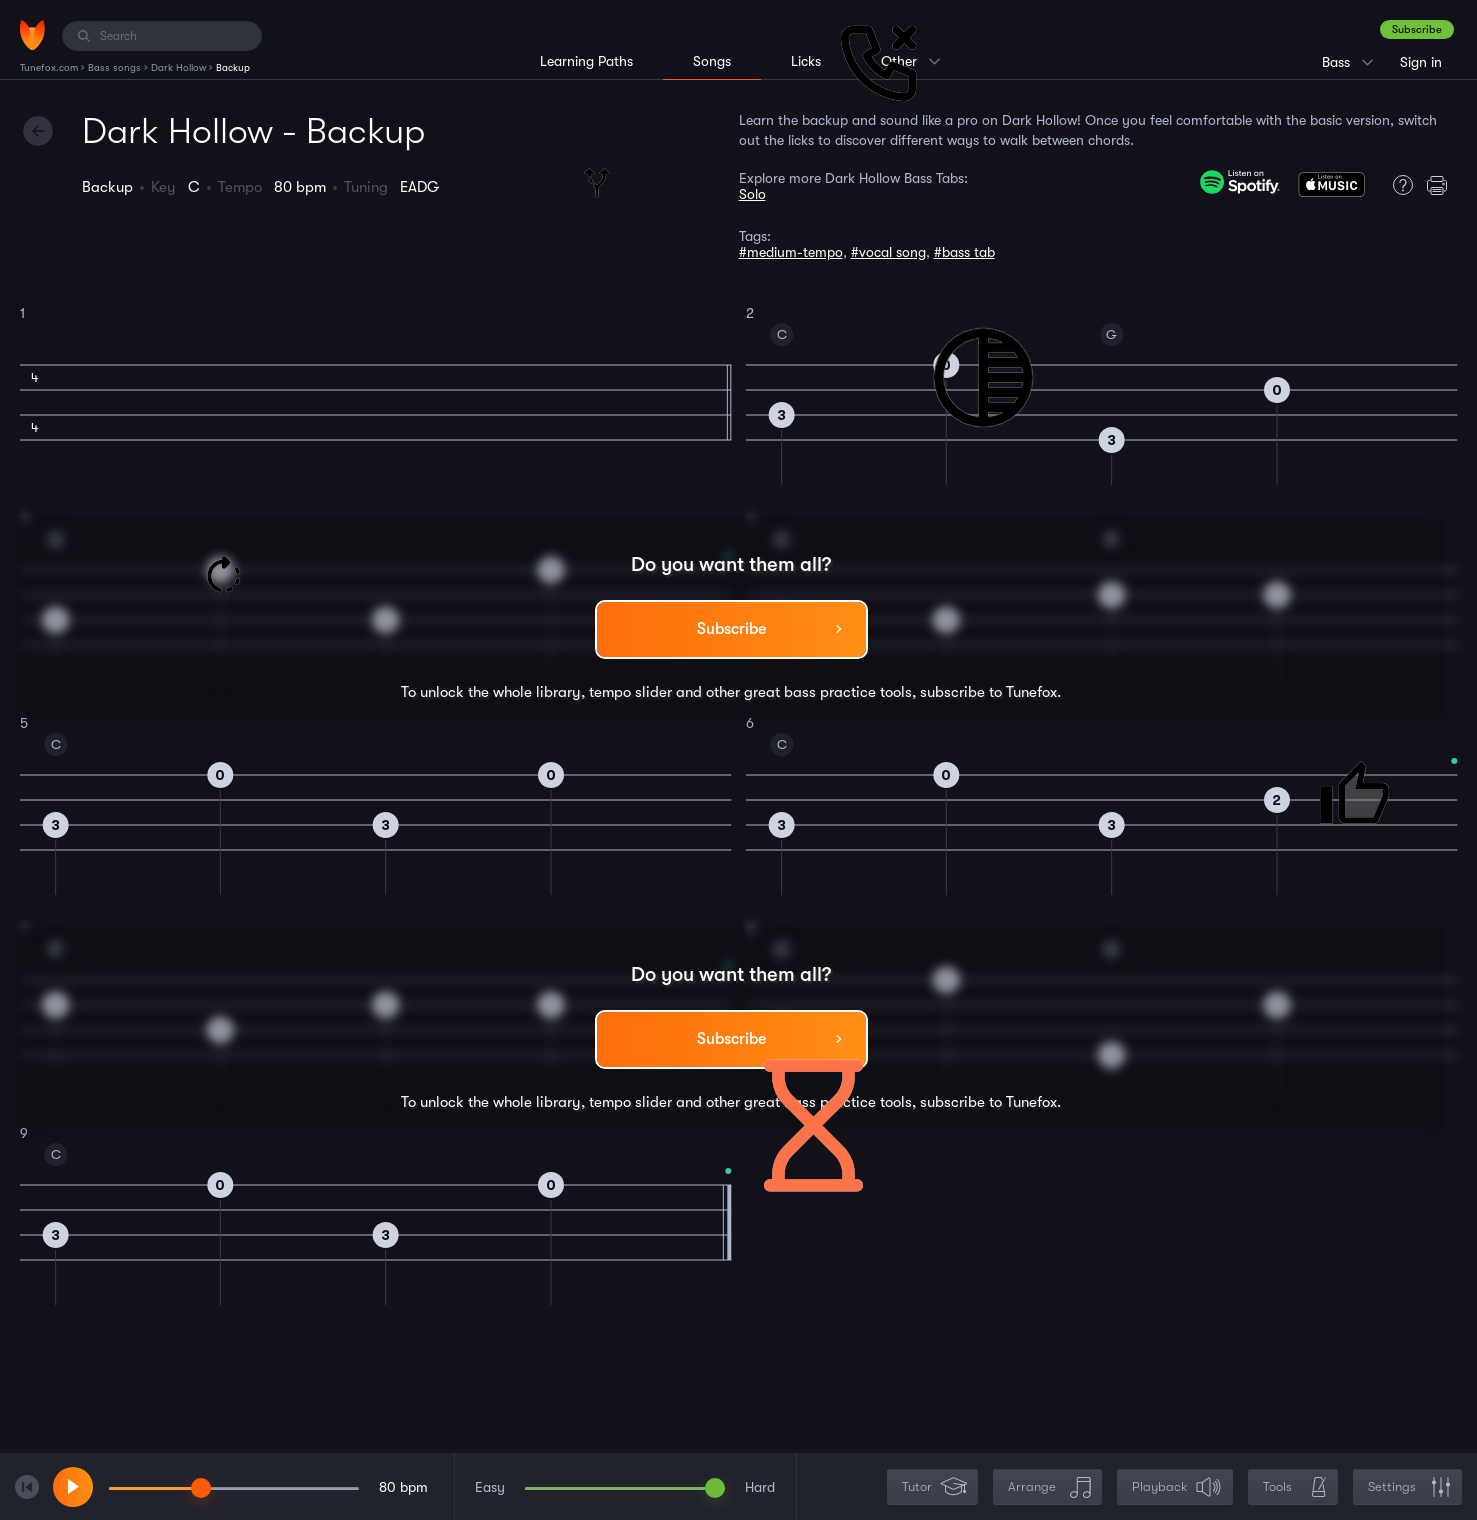  I want to click on adjust image contrast settings, so click(983, 377).